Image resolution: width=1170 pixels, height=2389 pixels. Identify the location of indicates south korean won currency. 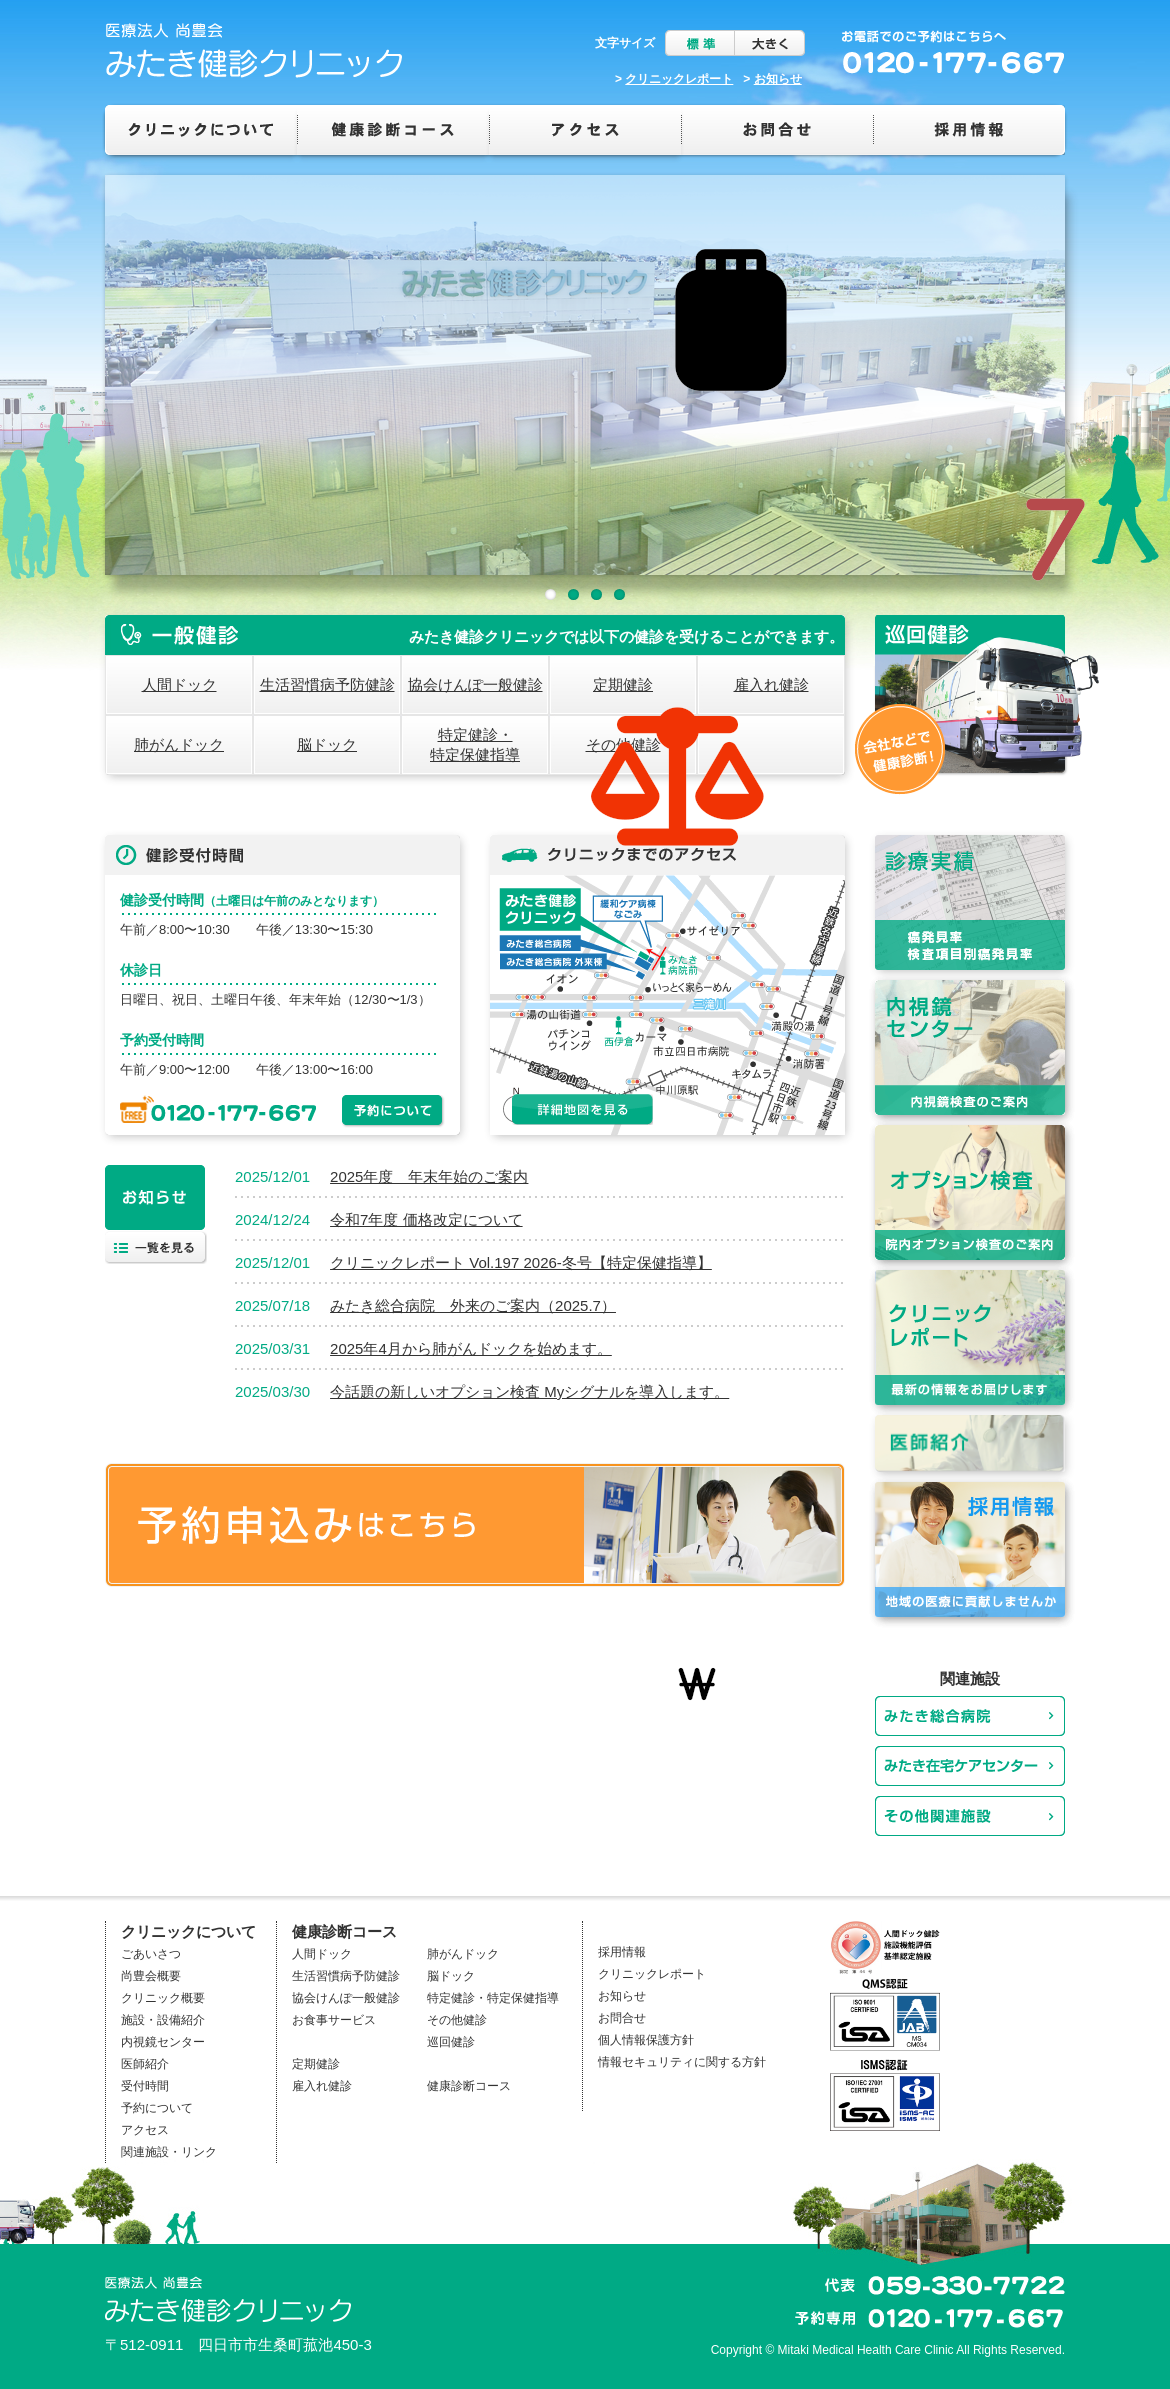
(697, 1684).